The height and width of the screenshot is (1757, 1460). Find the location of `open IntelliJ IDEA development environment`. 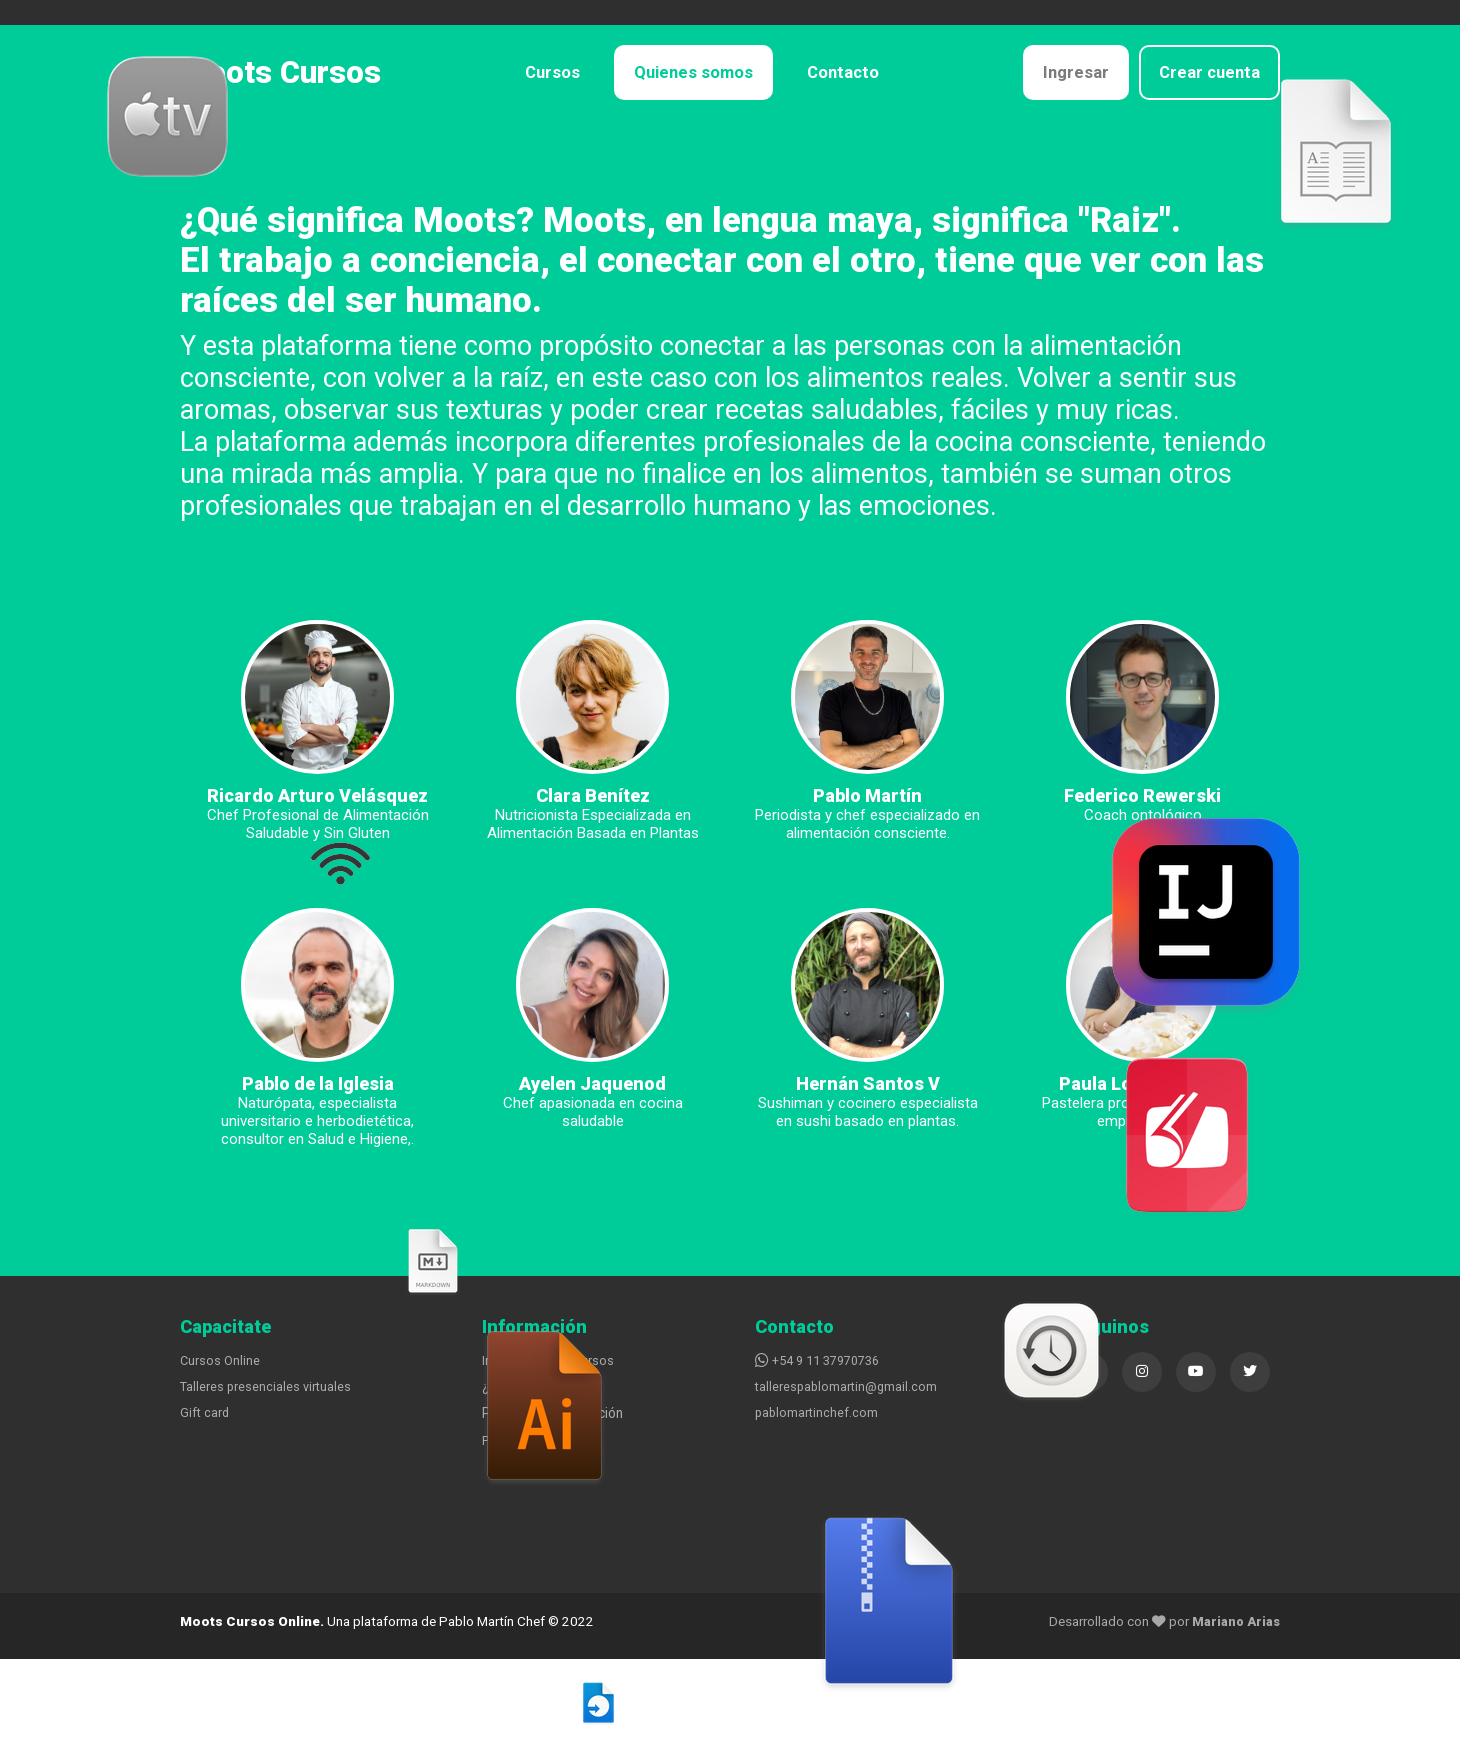

open IntelliJ IDEA development environment is located at coordinates (1206, 912).